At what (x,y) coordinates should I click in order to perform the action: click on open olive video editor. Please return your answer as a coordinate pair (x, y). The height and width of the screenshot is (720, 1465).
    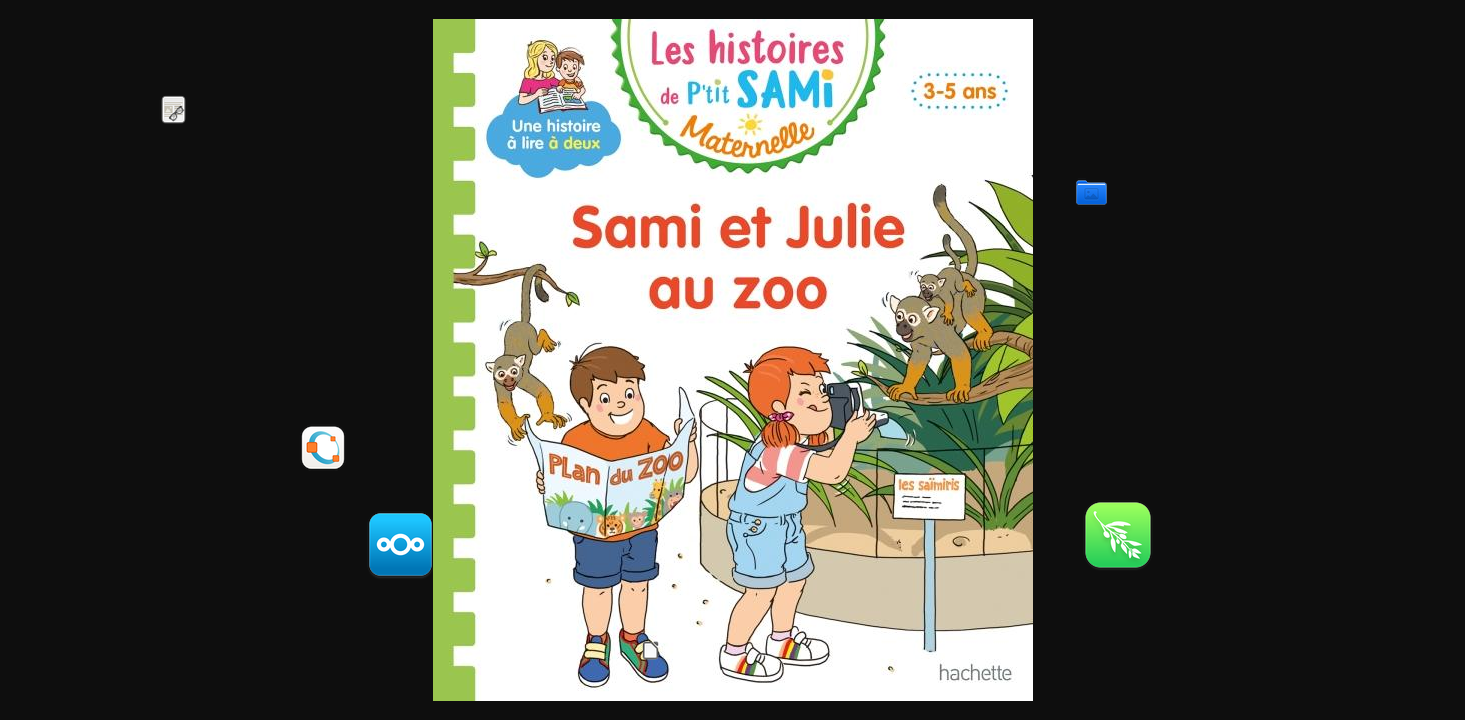
    Looking at the image, I should click on (1118, 535).